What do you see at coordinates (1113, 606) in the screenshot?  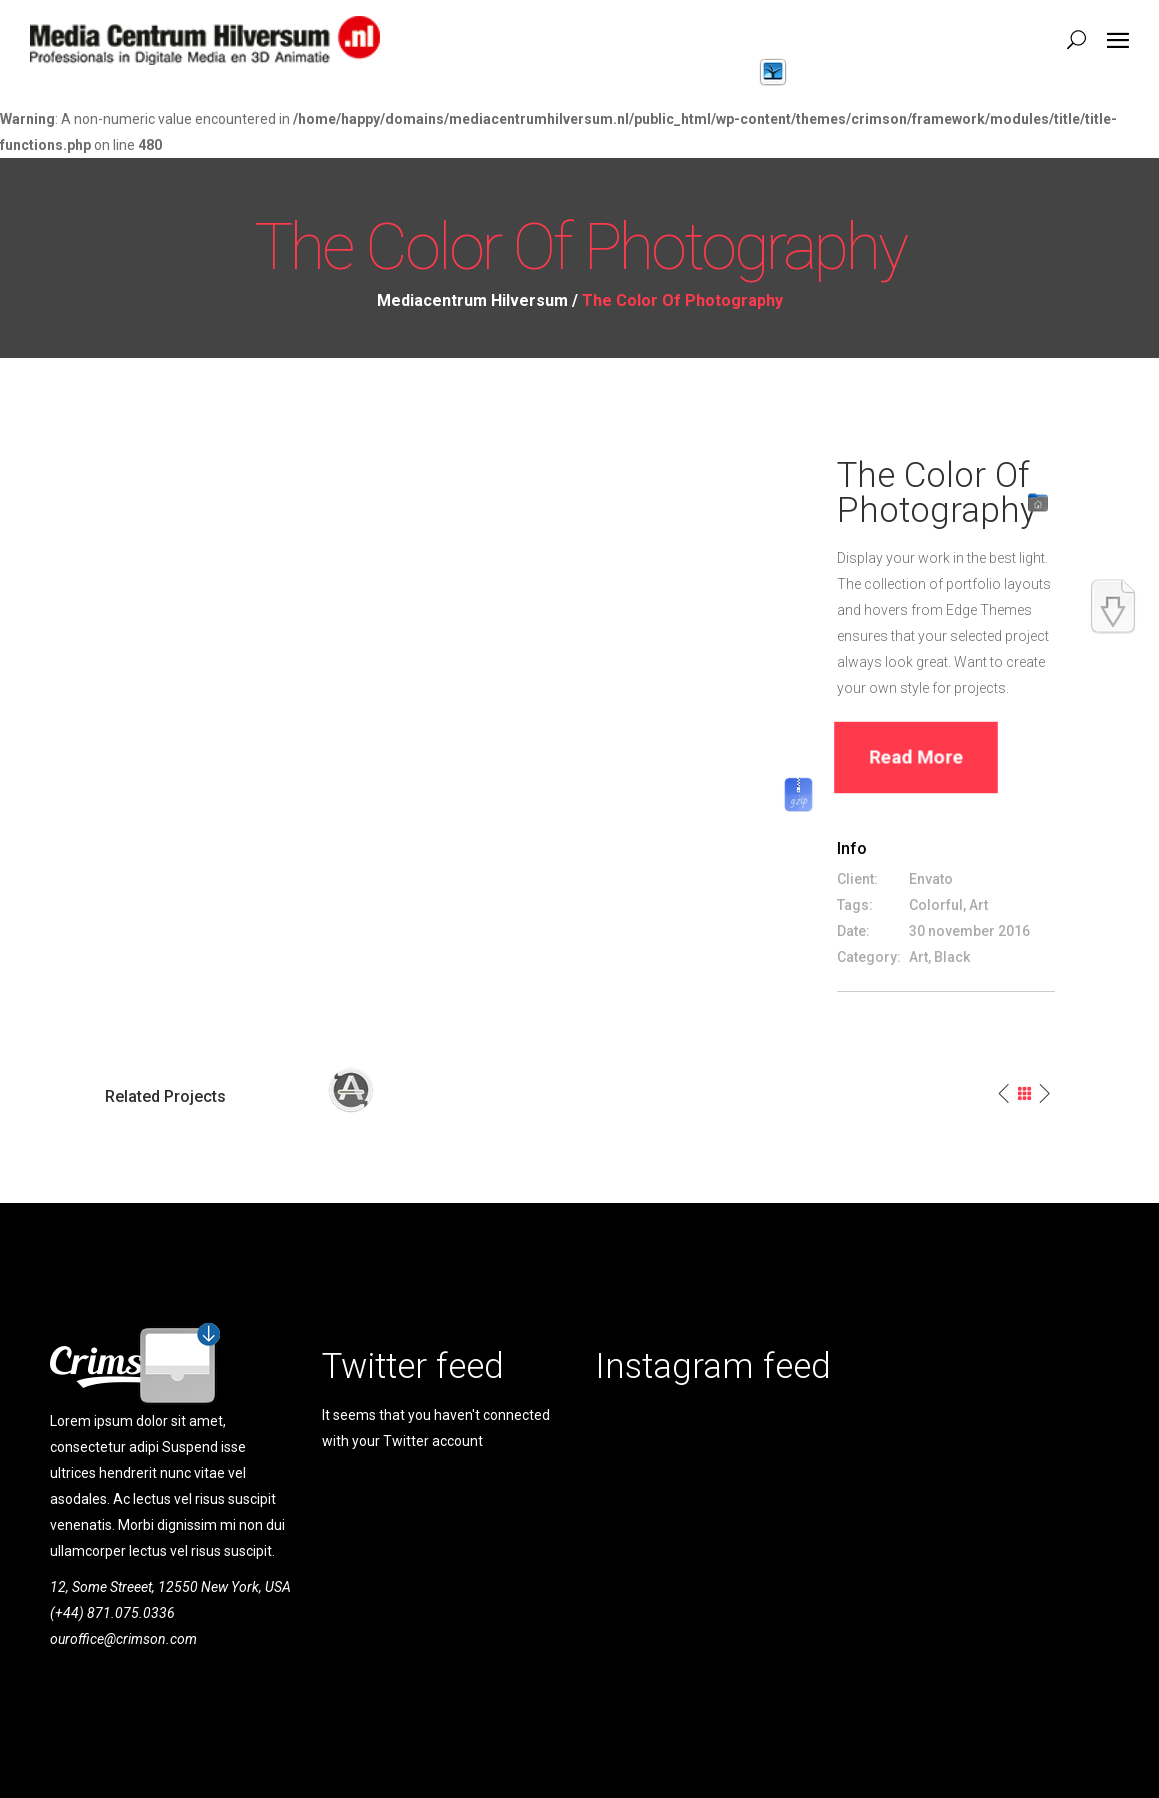 I see `install a file or software package` at bounding box center [1113, 606].